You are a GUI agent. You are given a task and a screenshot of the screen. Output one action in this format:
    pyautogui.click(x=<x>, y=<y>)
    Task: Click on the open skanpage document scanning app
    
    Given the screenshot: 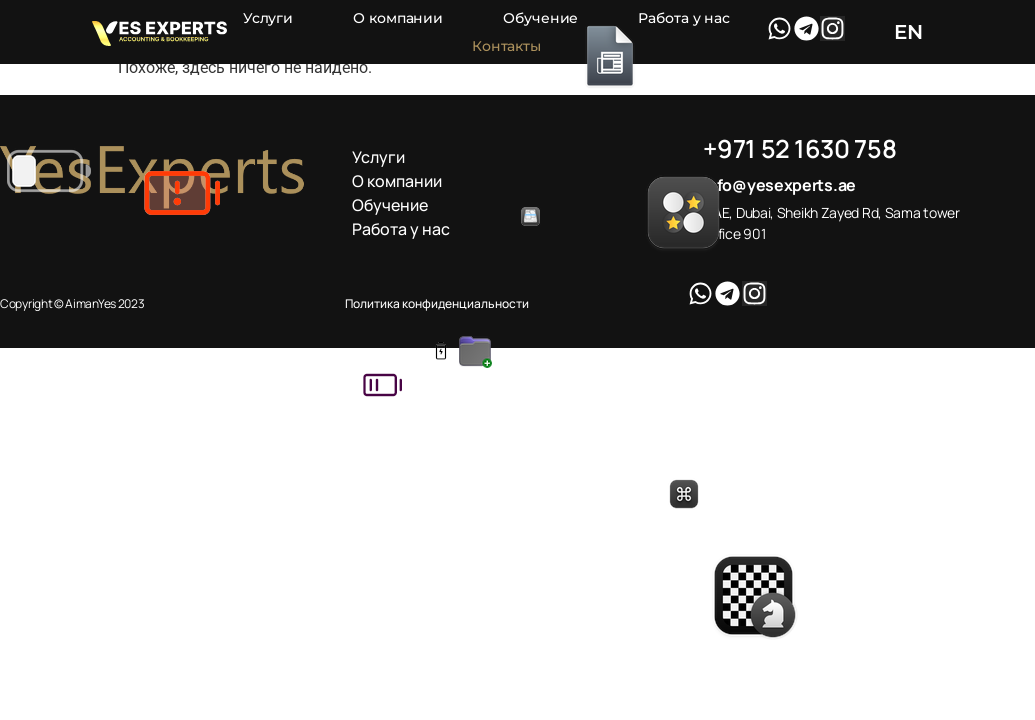 What is the action you would take?
    pyautogui.click(x=530, y=216)
    